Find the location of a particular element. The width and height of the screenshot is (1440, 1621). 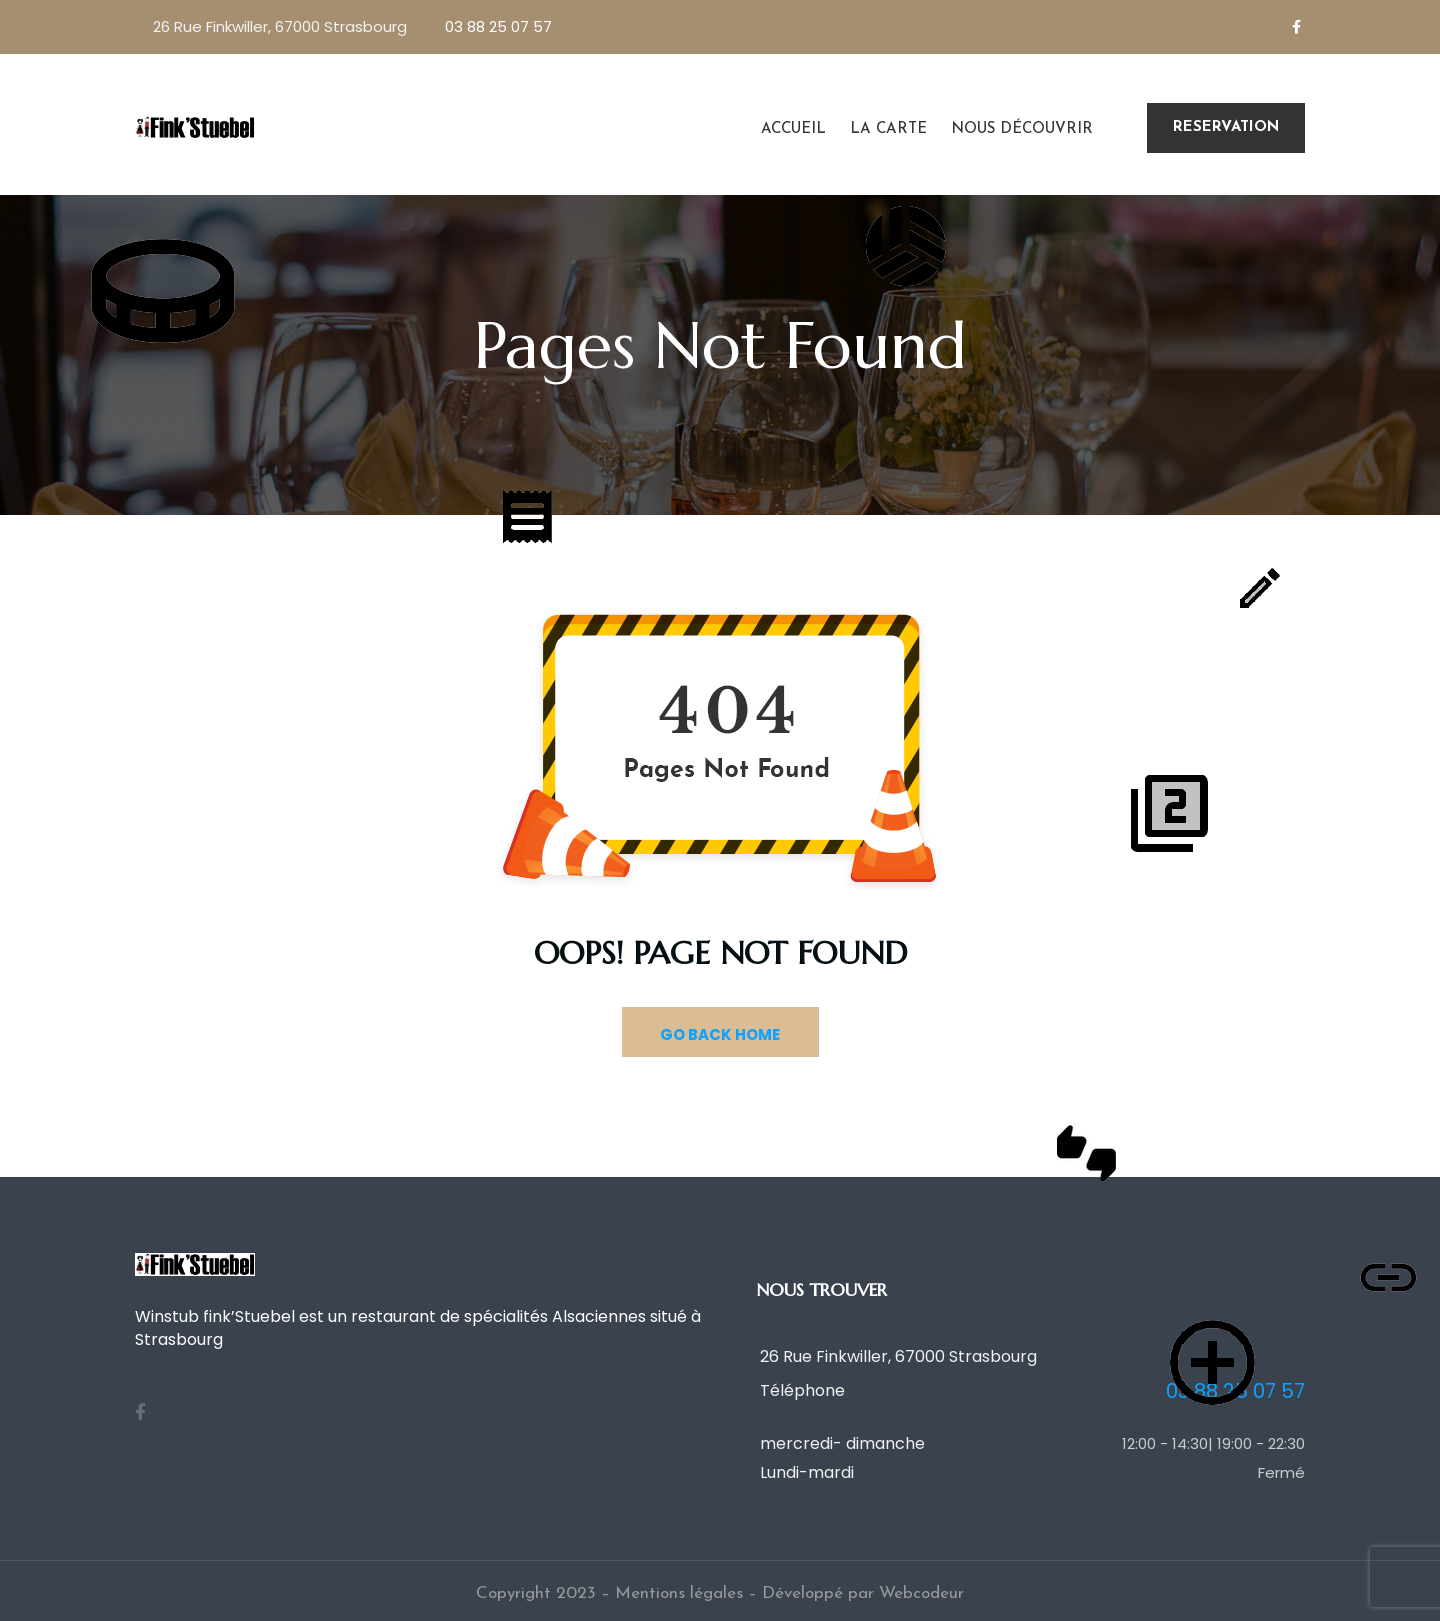

add a new item is located at coordinates (1212, 1362).